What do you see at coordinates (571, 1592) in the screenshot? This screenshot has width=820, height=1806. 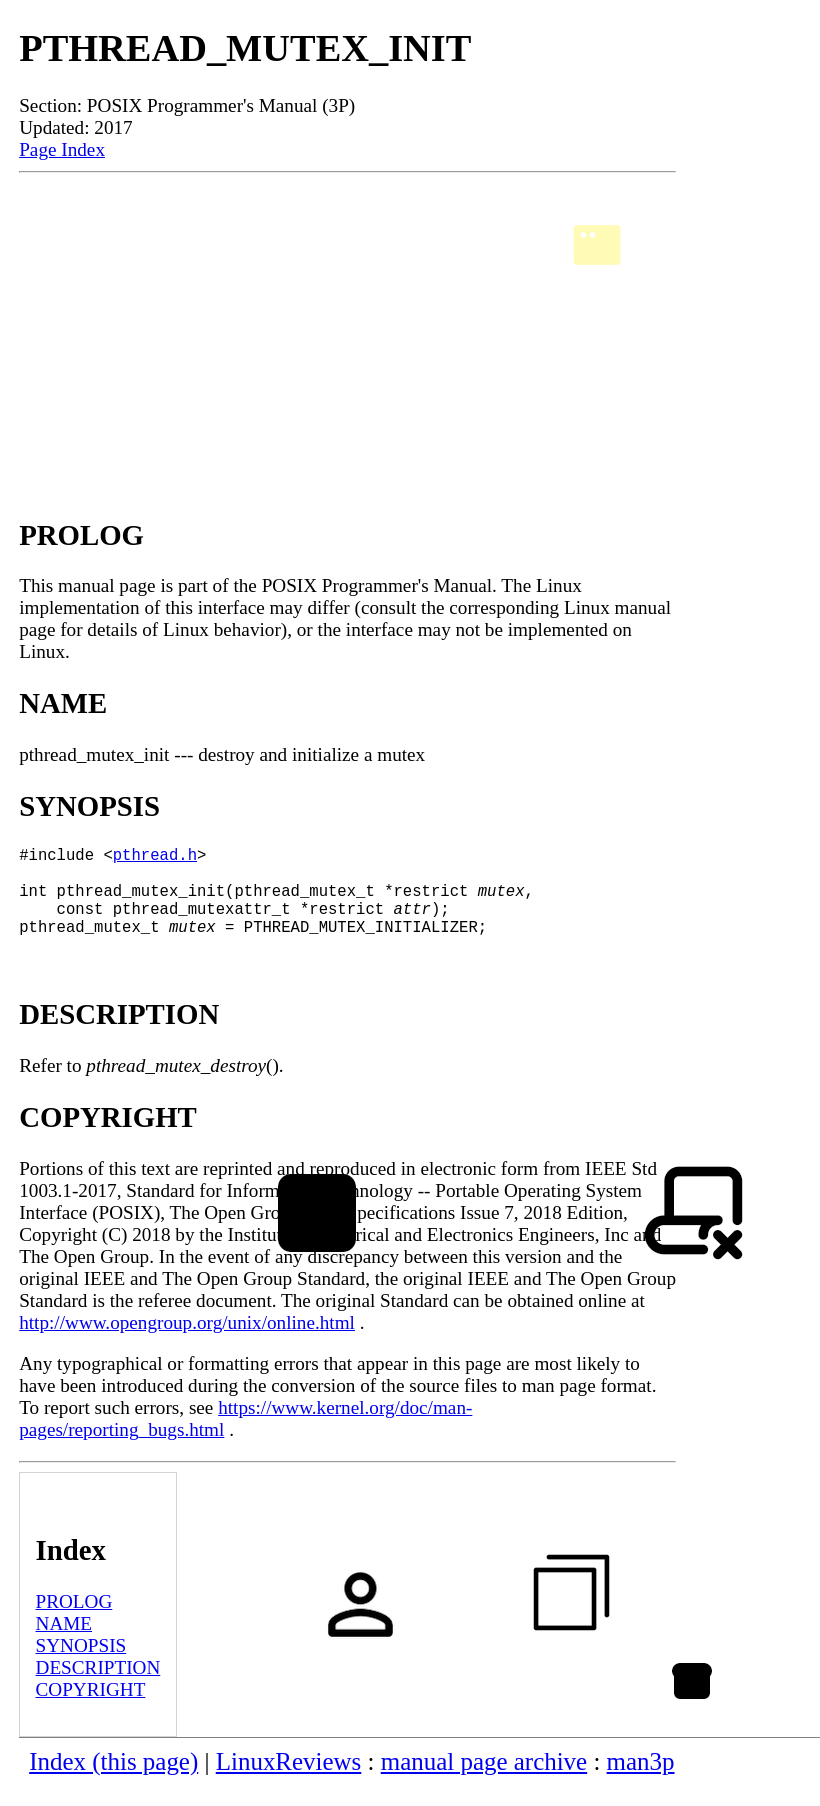 I see `copy to clipboard` at bounding box center [571, 1592].